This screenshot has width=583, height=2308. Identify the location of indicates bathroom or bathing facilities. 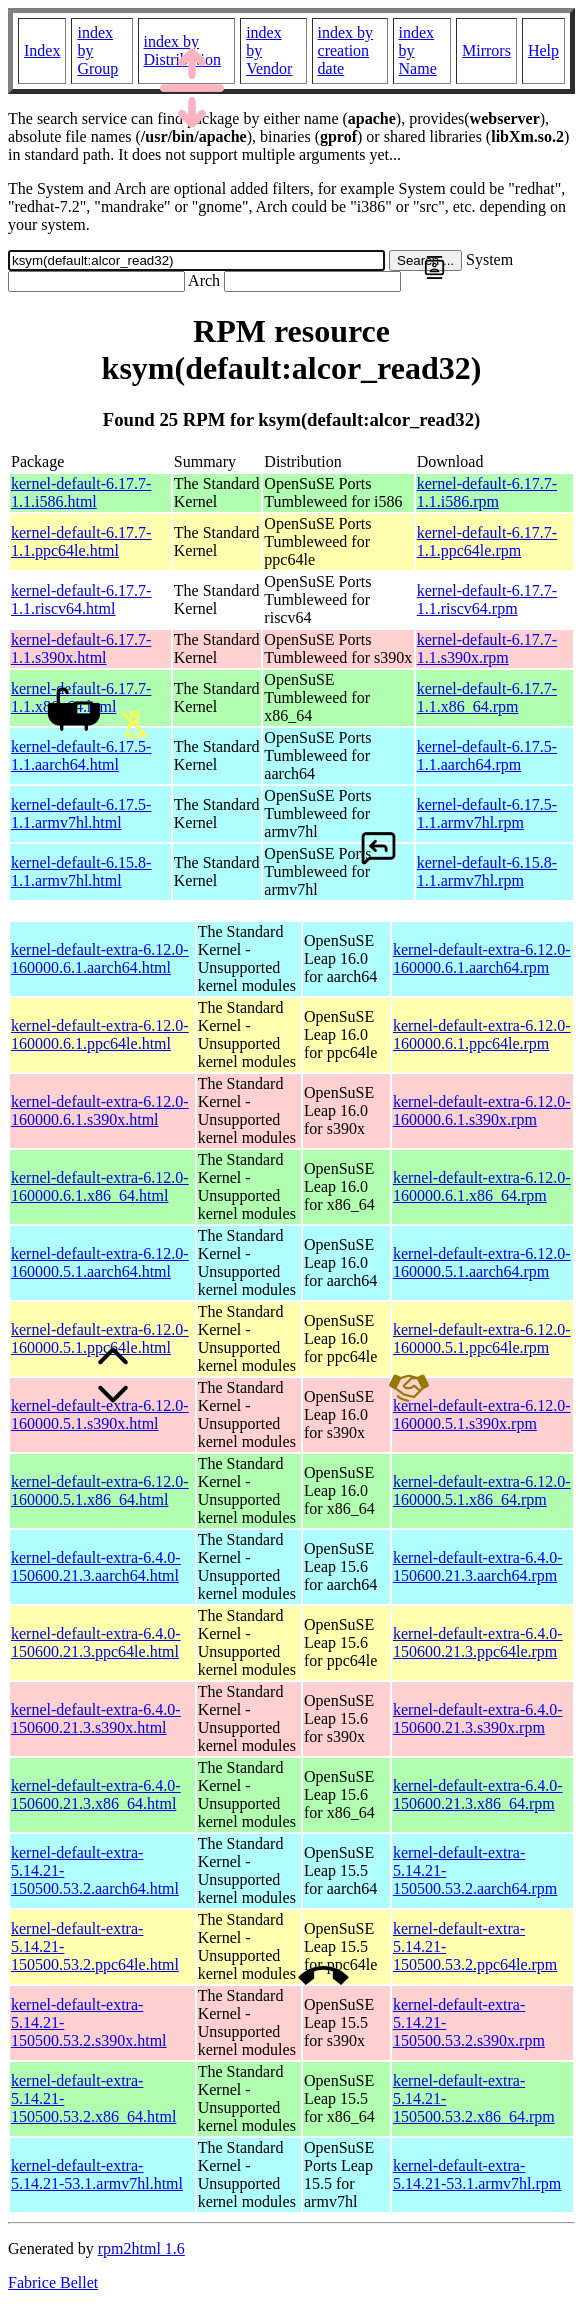
(74, 710).